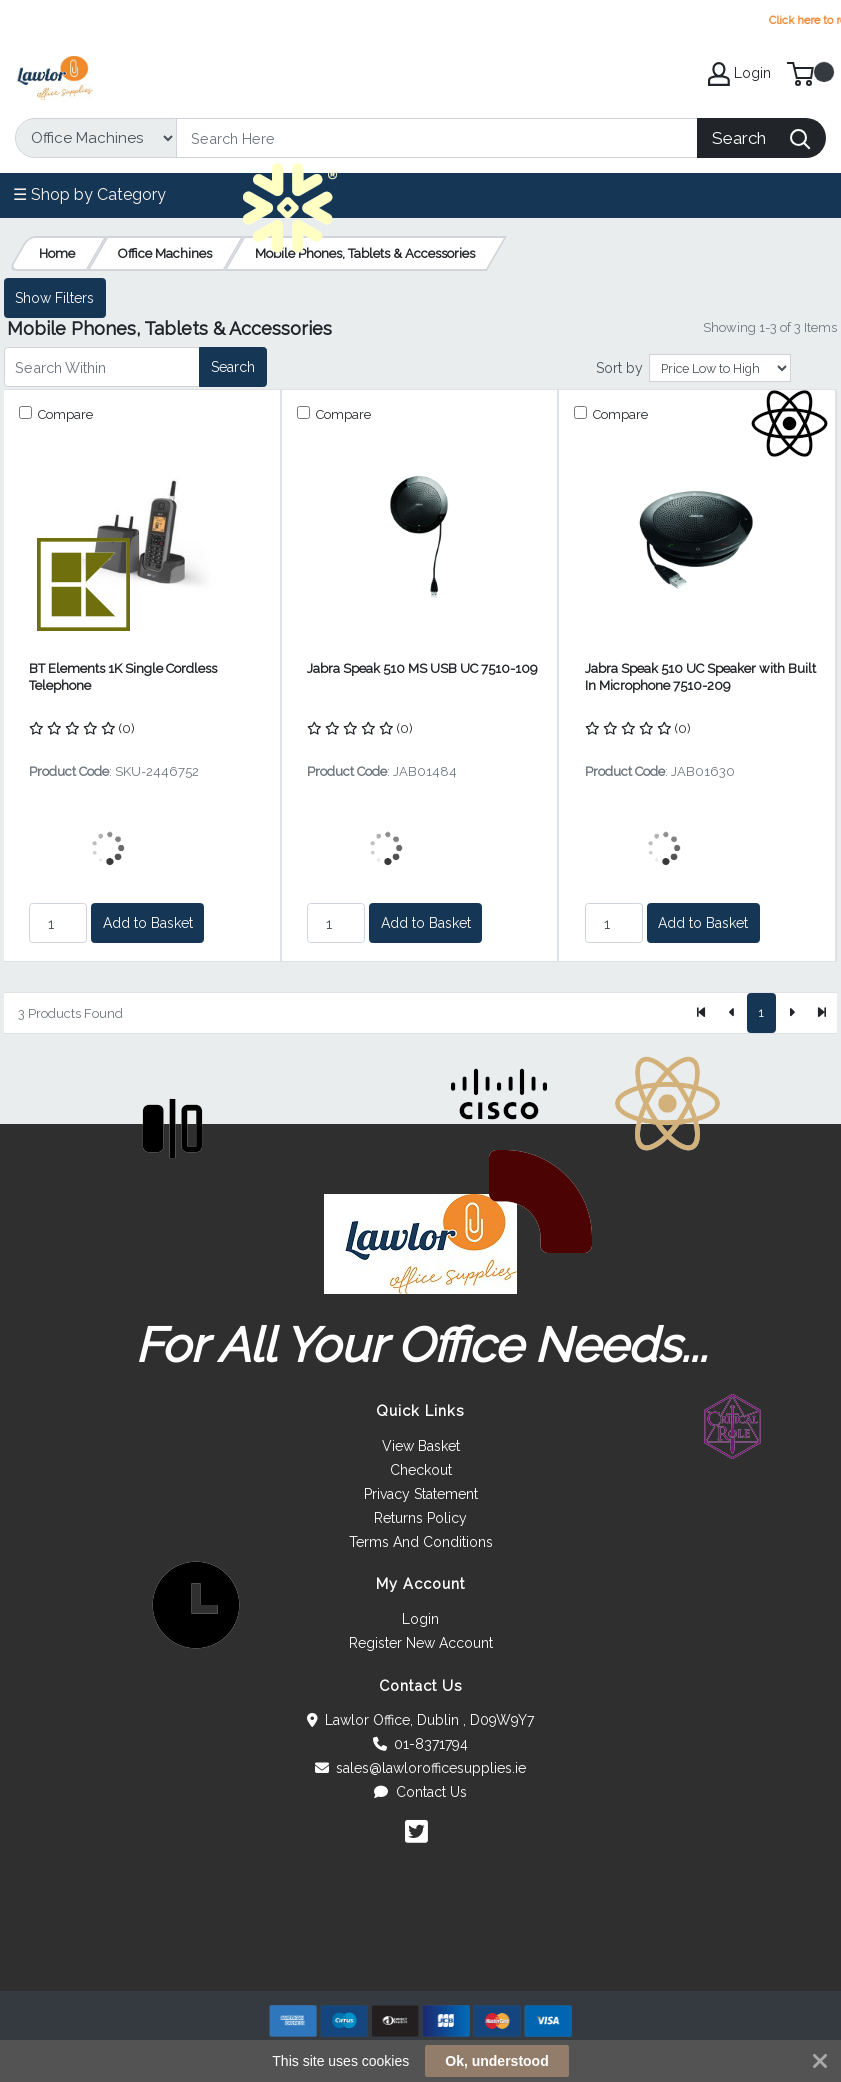 The height and width of the screenshot is (2082, 841). I want to click on open spectrum chat app, so click(540, 1201).